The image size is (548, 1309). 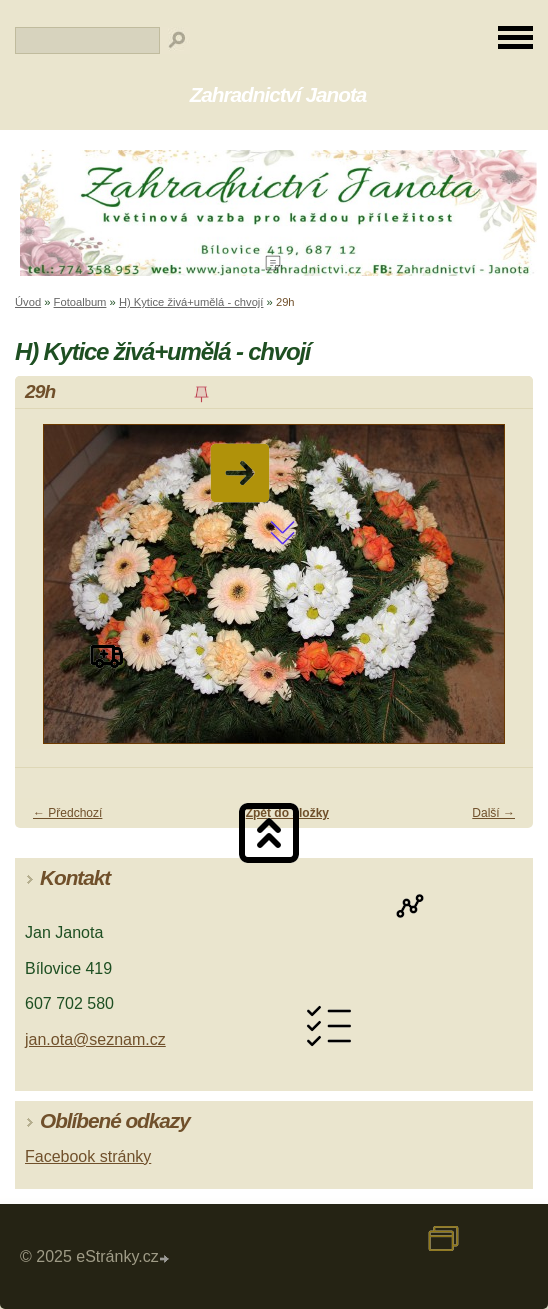 I want to click on view open browser windows, so click(x=443, y=1238).